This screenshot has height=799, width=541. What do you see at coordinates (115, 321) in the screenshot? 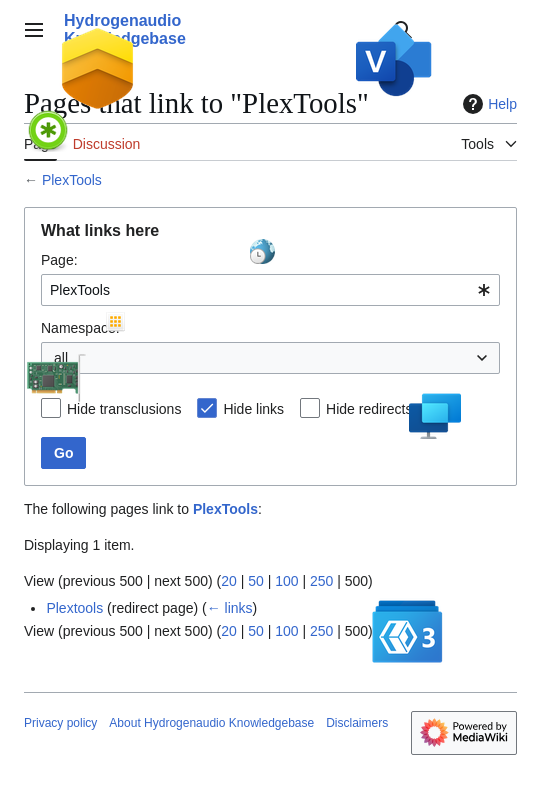
I see `view items in grid layout` at bounding box center [115, 321].